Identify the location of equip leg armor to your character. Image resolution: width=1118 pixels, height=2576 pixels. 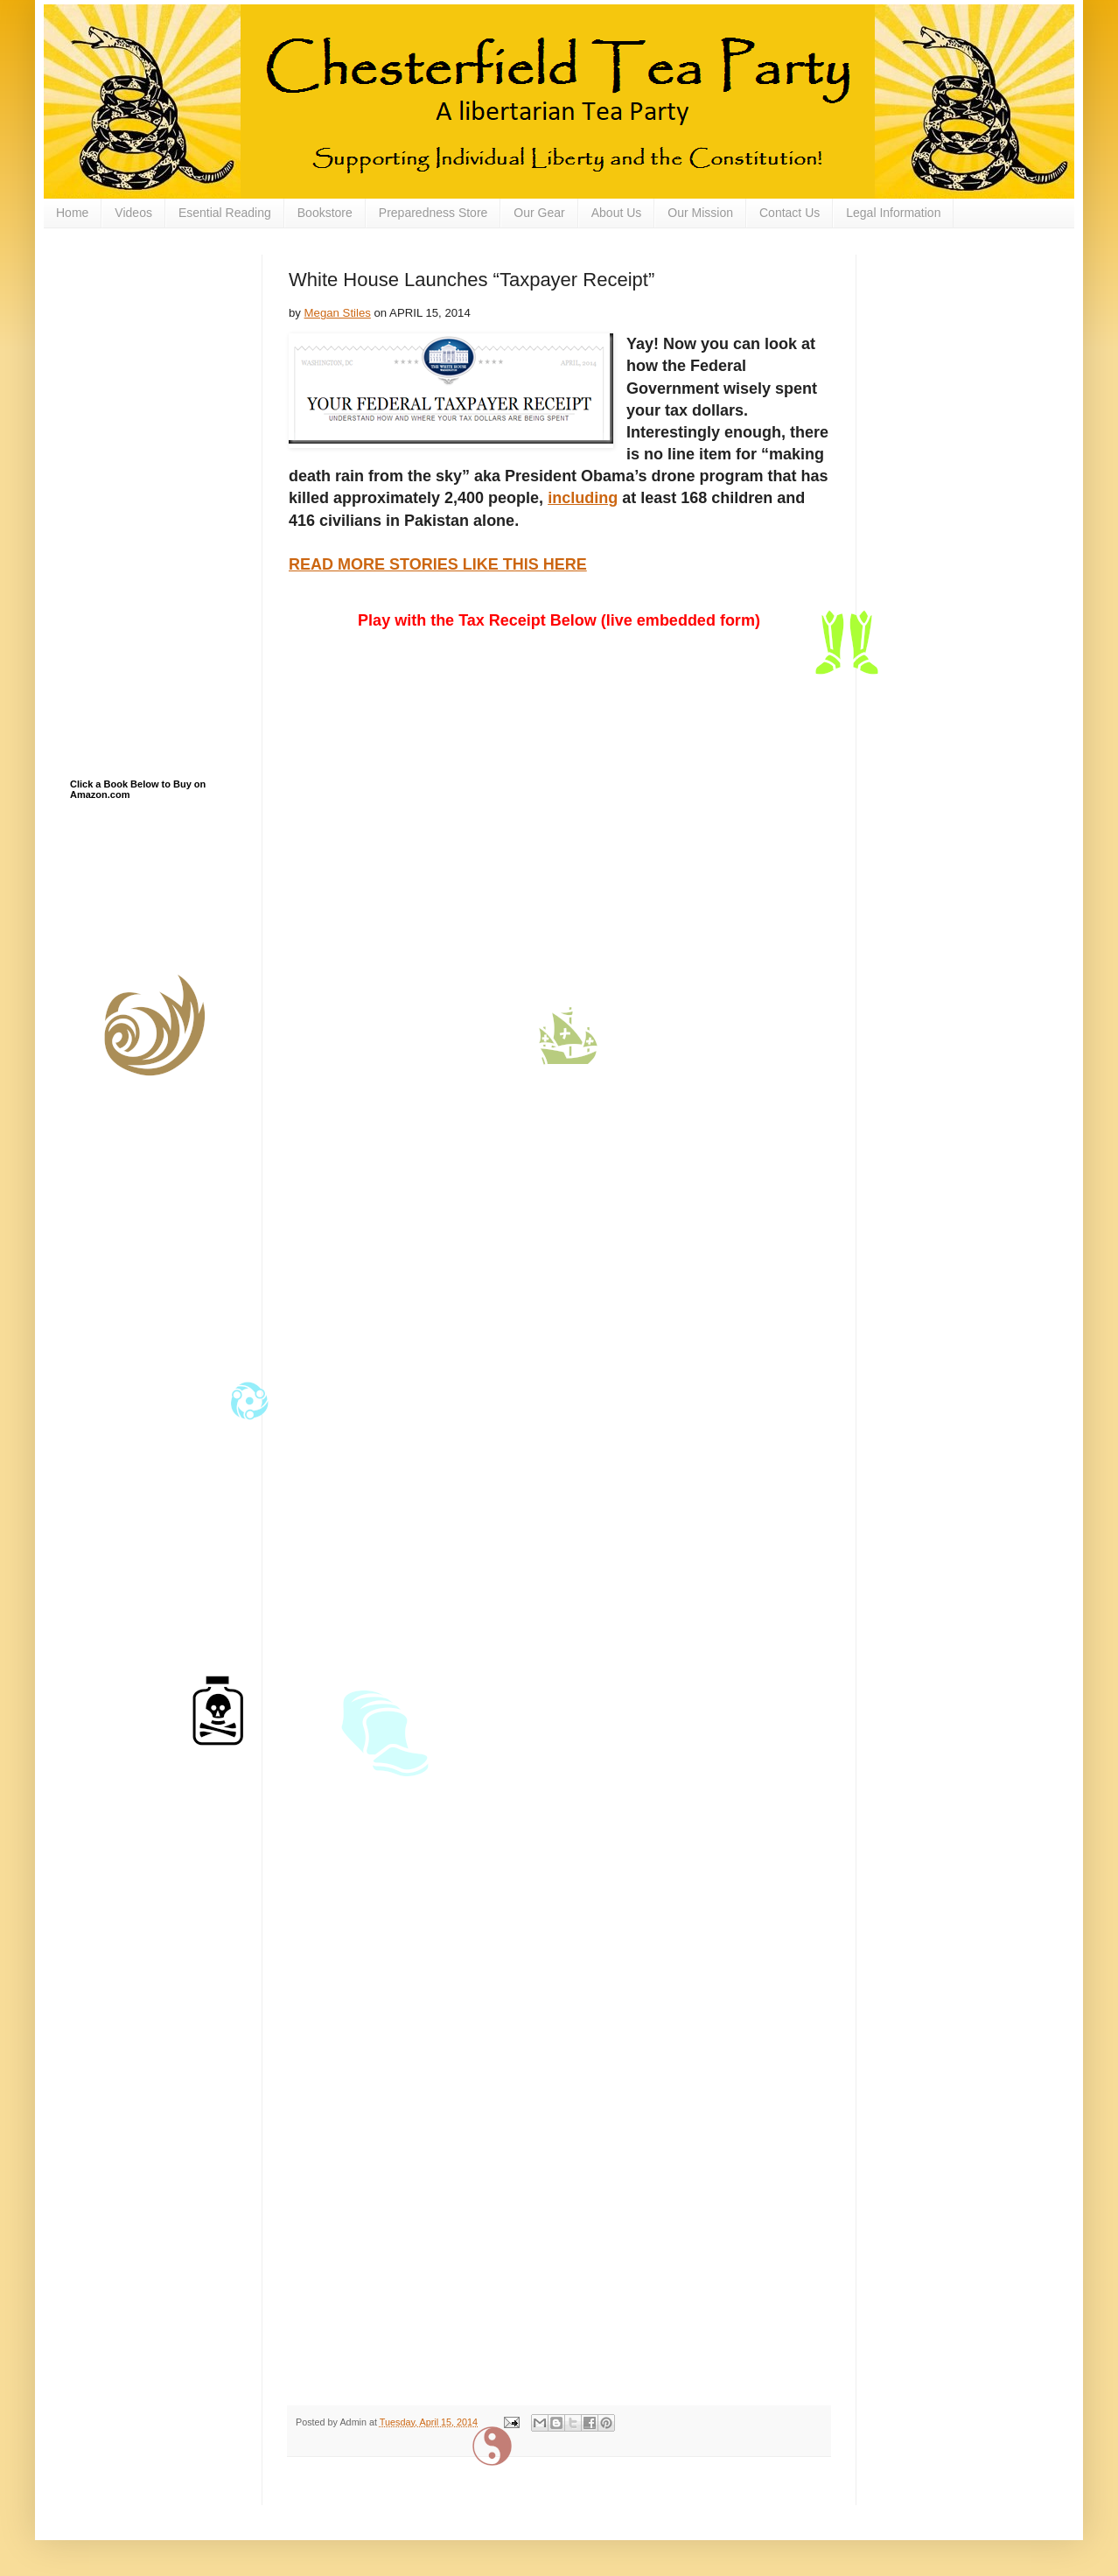
(847, 642).